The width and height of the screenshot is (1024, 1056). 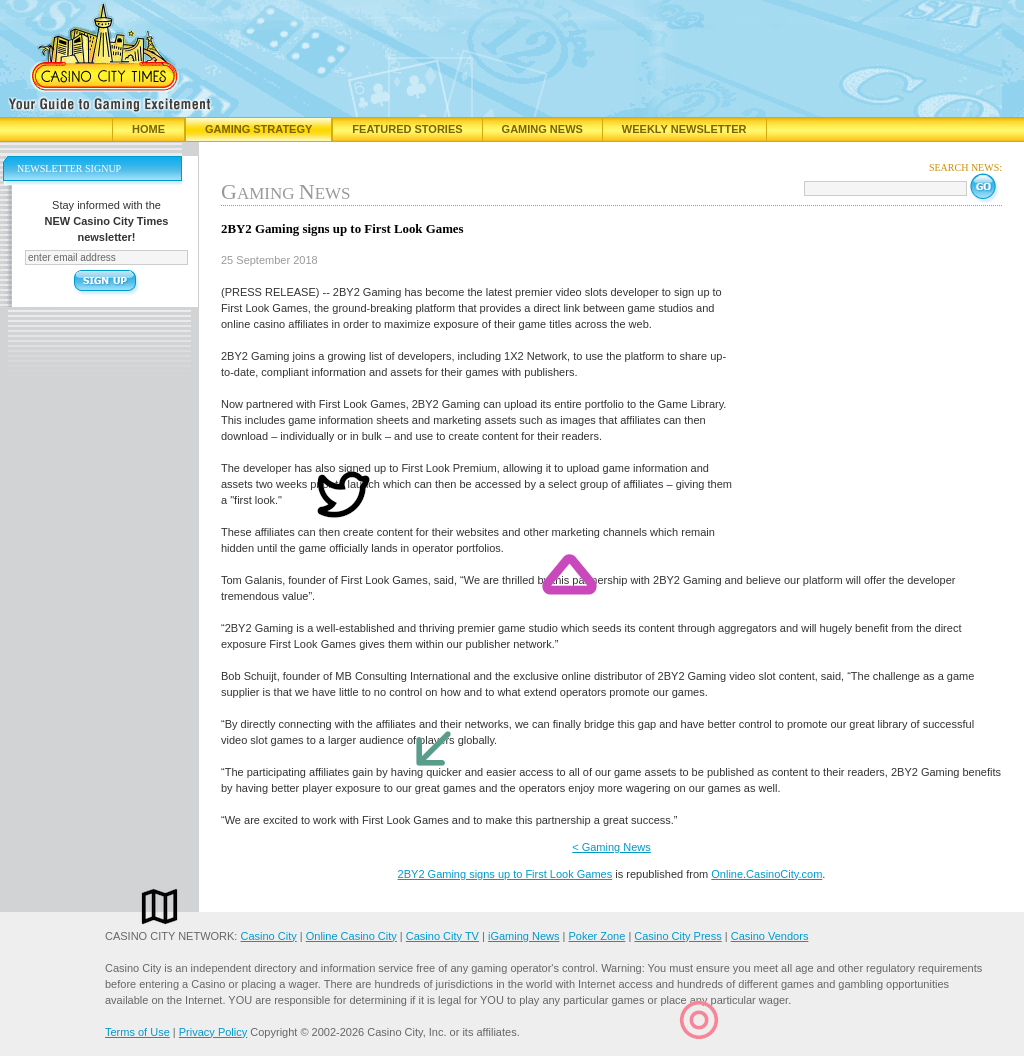 What do you see at coordinates (343, 494) in the screenshot?
I see `share to twitter` at bounding box center [343, 494].